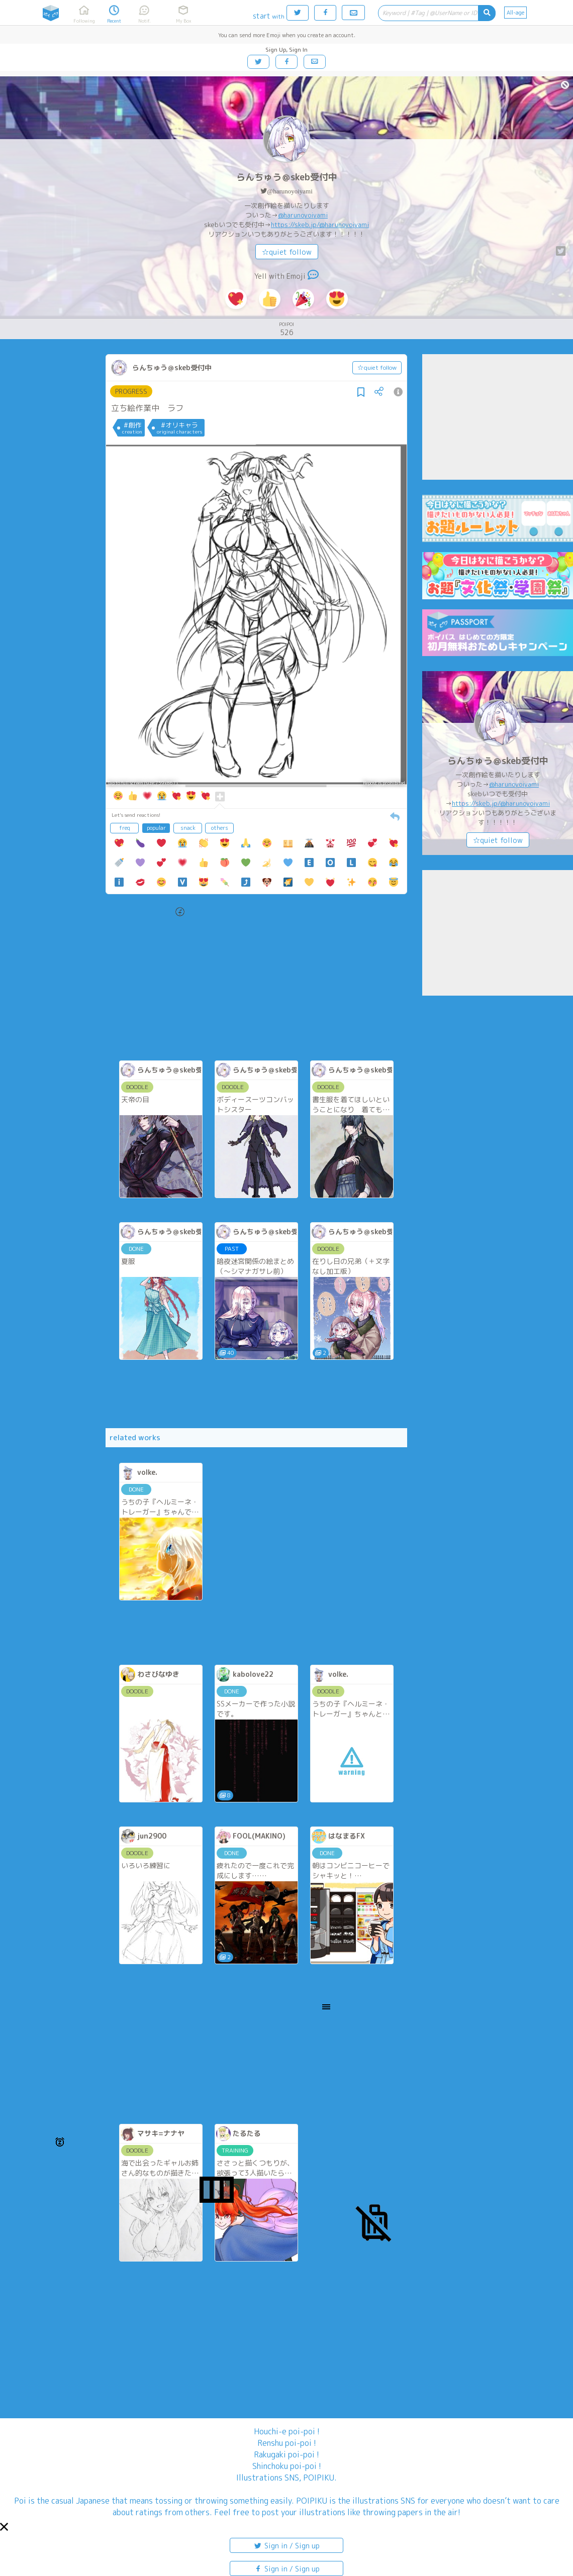 Image resolution: width=573 pixels, height=2576 pixels. Describe the element at coordinates (216, 2191) in the screenshot. I see `switch to column view layout` at that location.